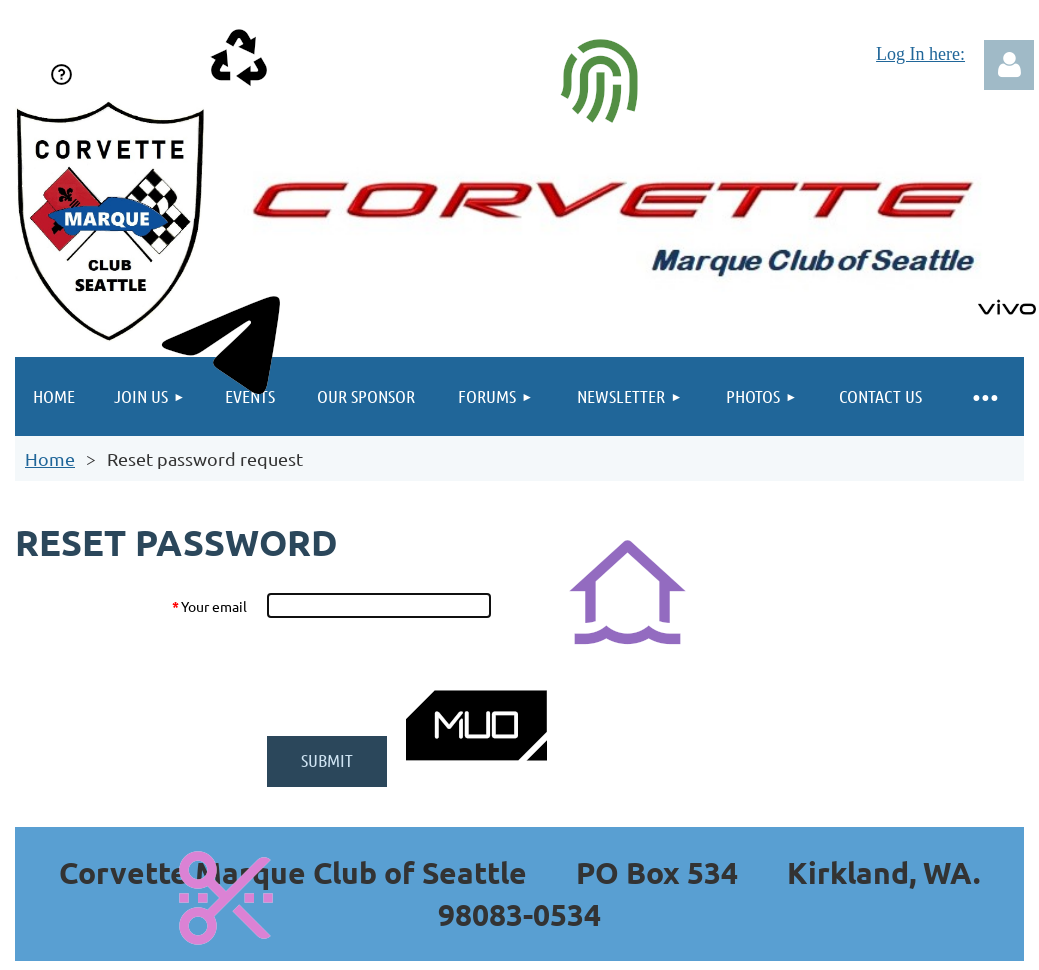 This screenshot has height=970, width=1039. Describe the element at coordinates (1007, 307) in the screenshot. I see `vivo brand logo` at that location.